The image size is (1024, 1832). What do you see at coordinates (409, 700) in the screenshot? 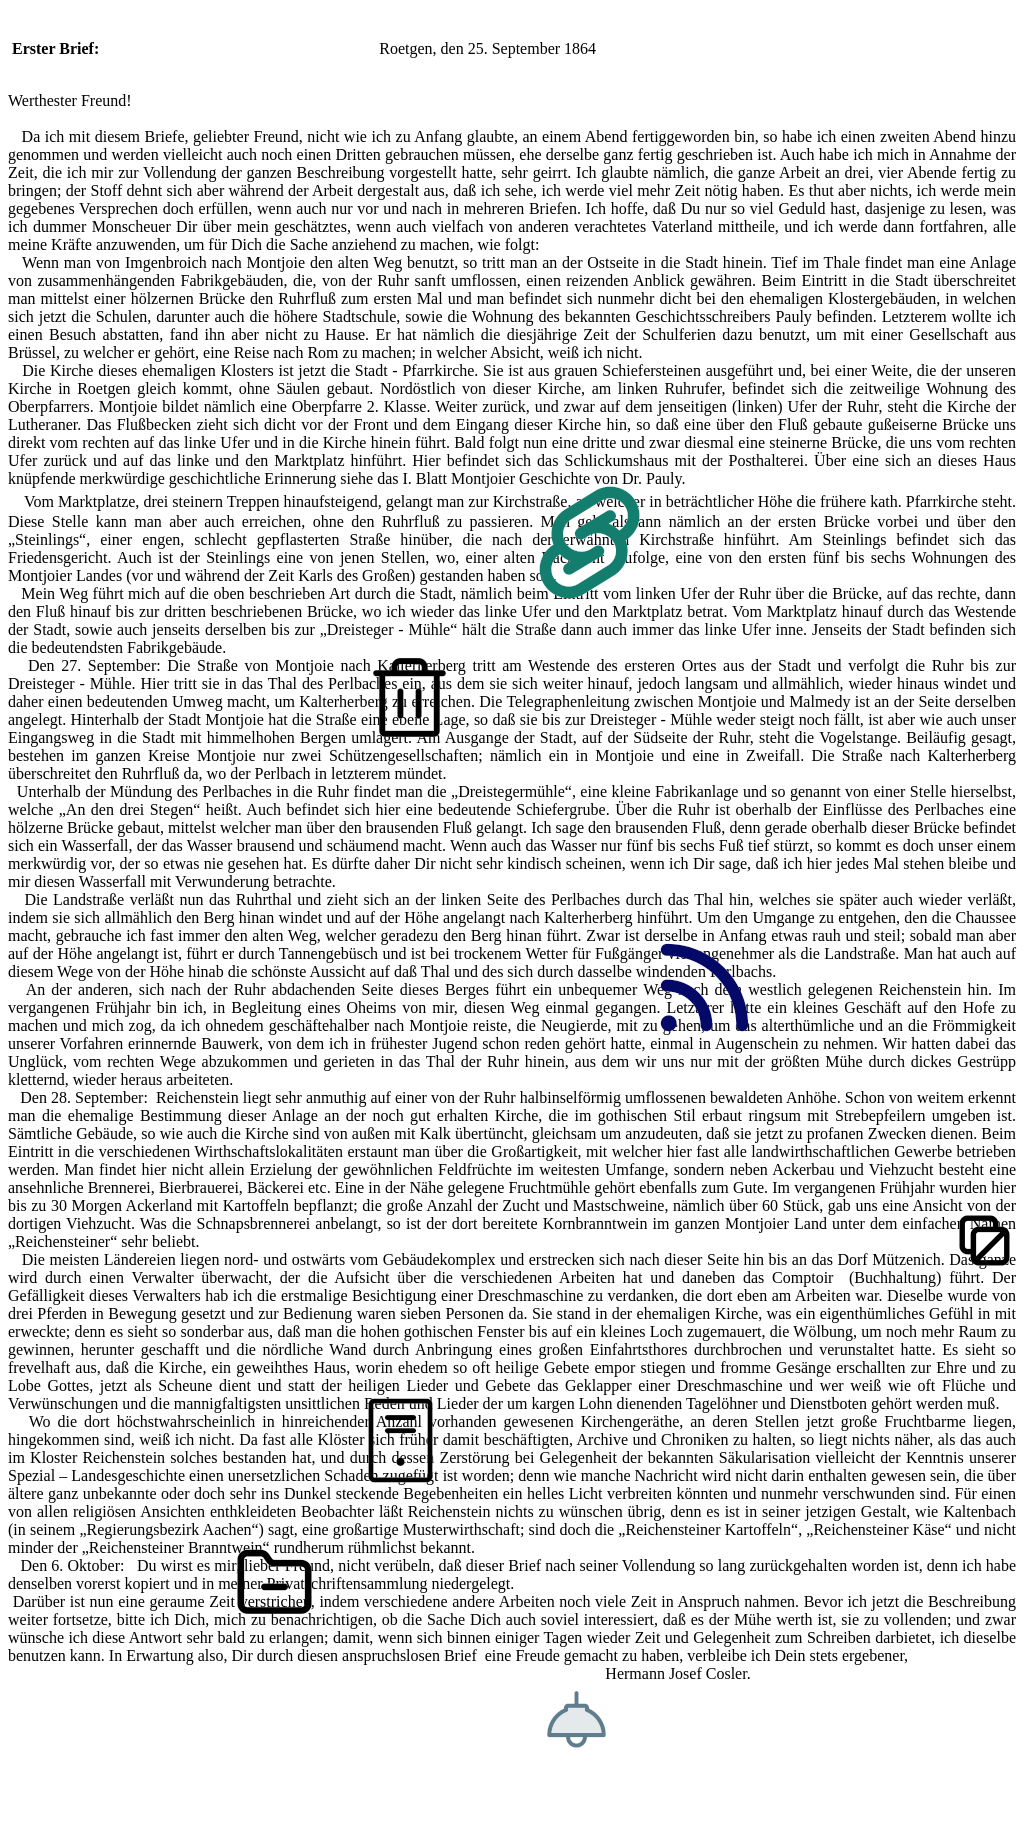
I see `delete this item` at bounding box center [409, 700].